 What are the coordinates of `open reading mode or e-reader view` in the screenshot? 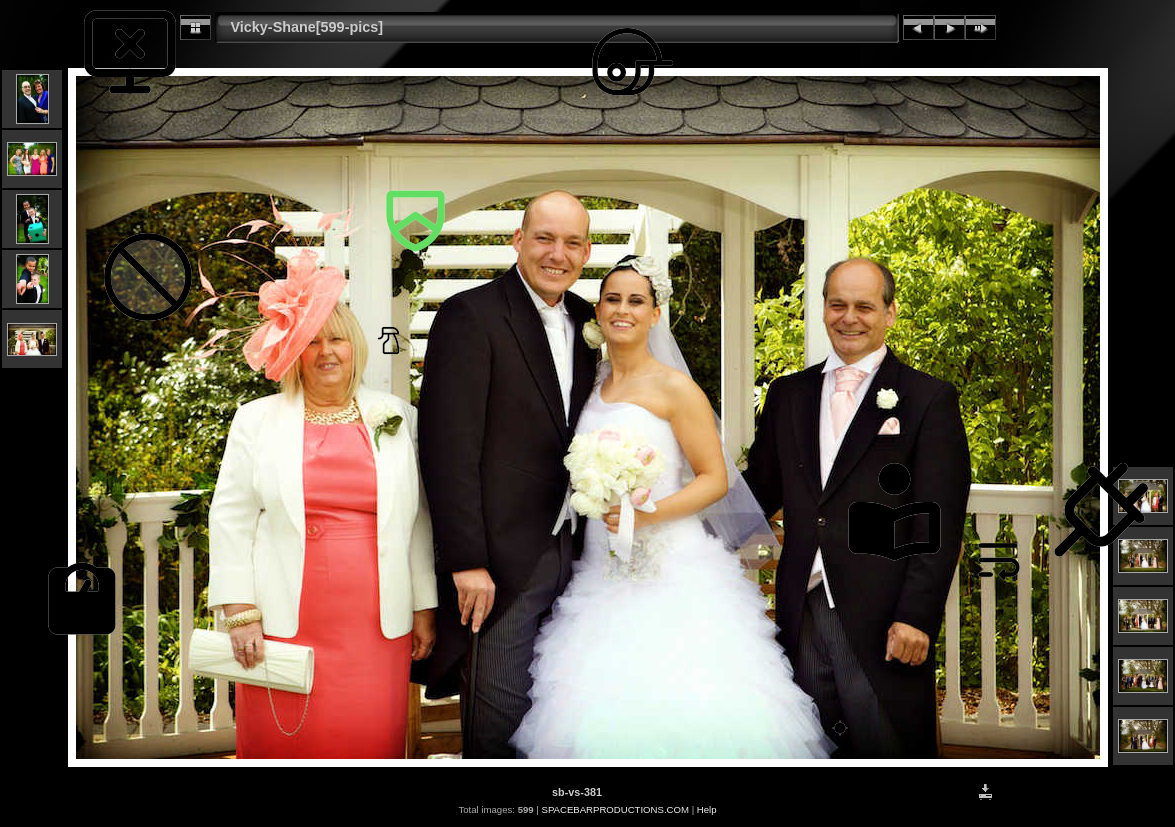 It's located at (894, 513).